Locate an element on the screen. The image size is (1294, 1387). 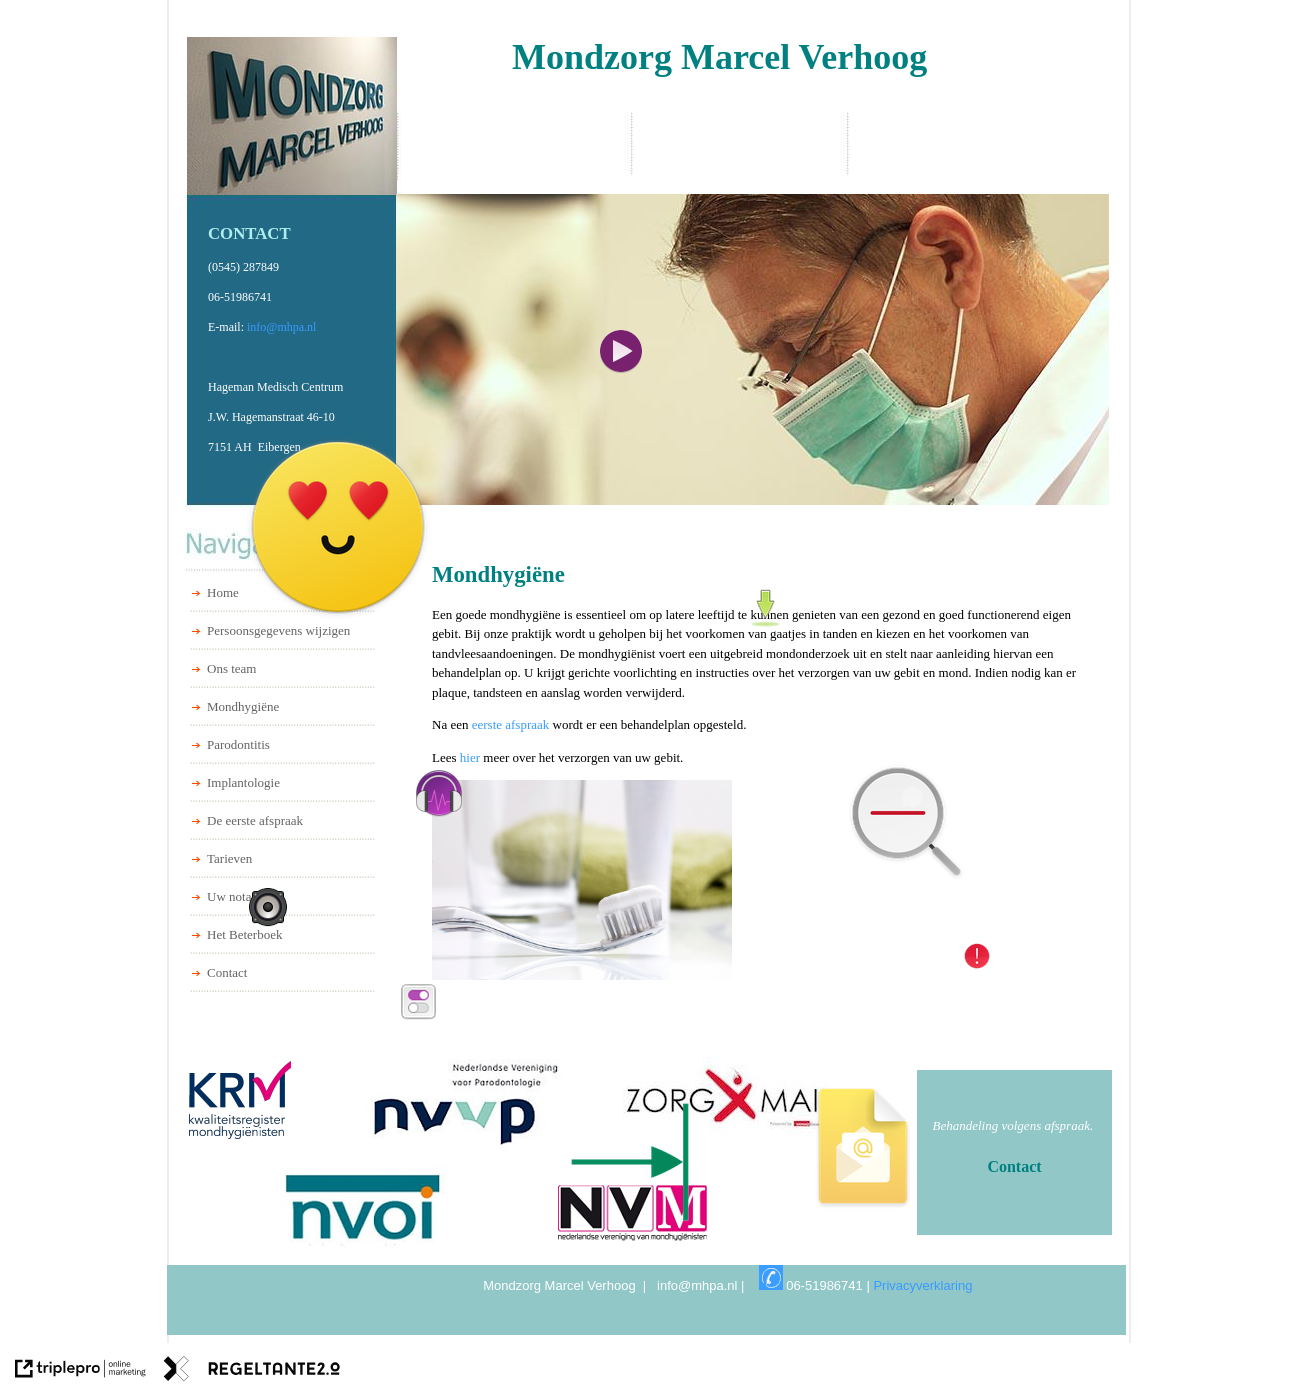
indicates video content or media files is located at coordinates (621, 351).